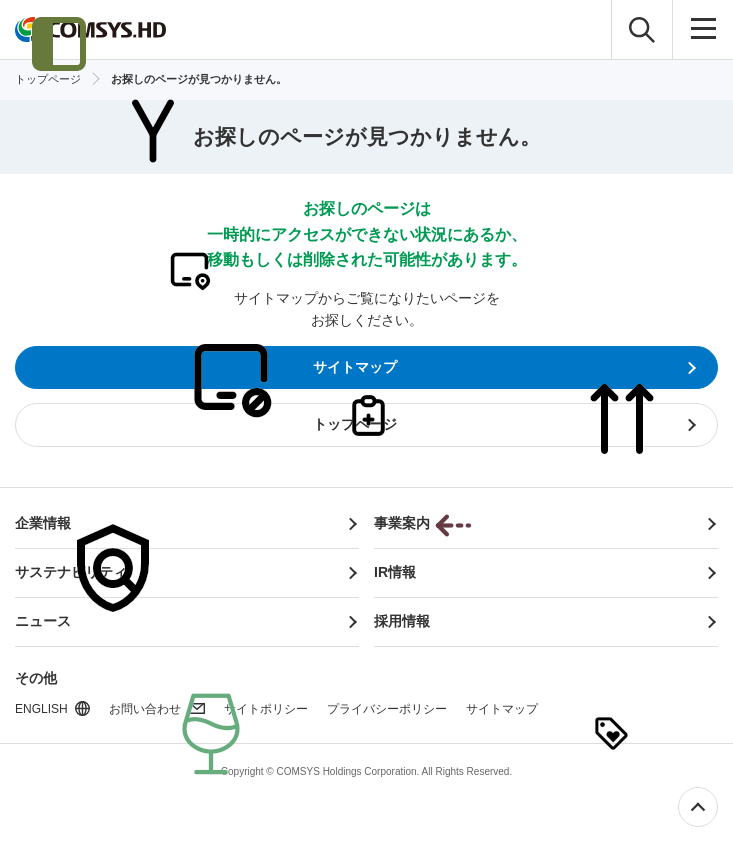  I want to click on toggle sidebar panel visibility, so click(59, 44).